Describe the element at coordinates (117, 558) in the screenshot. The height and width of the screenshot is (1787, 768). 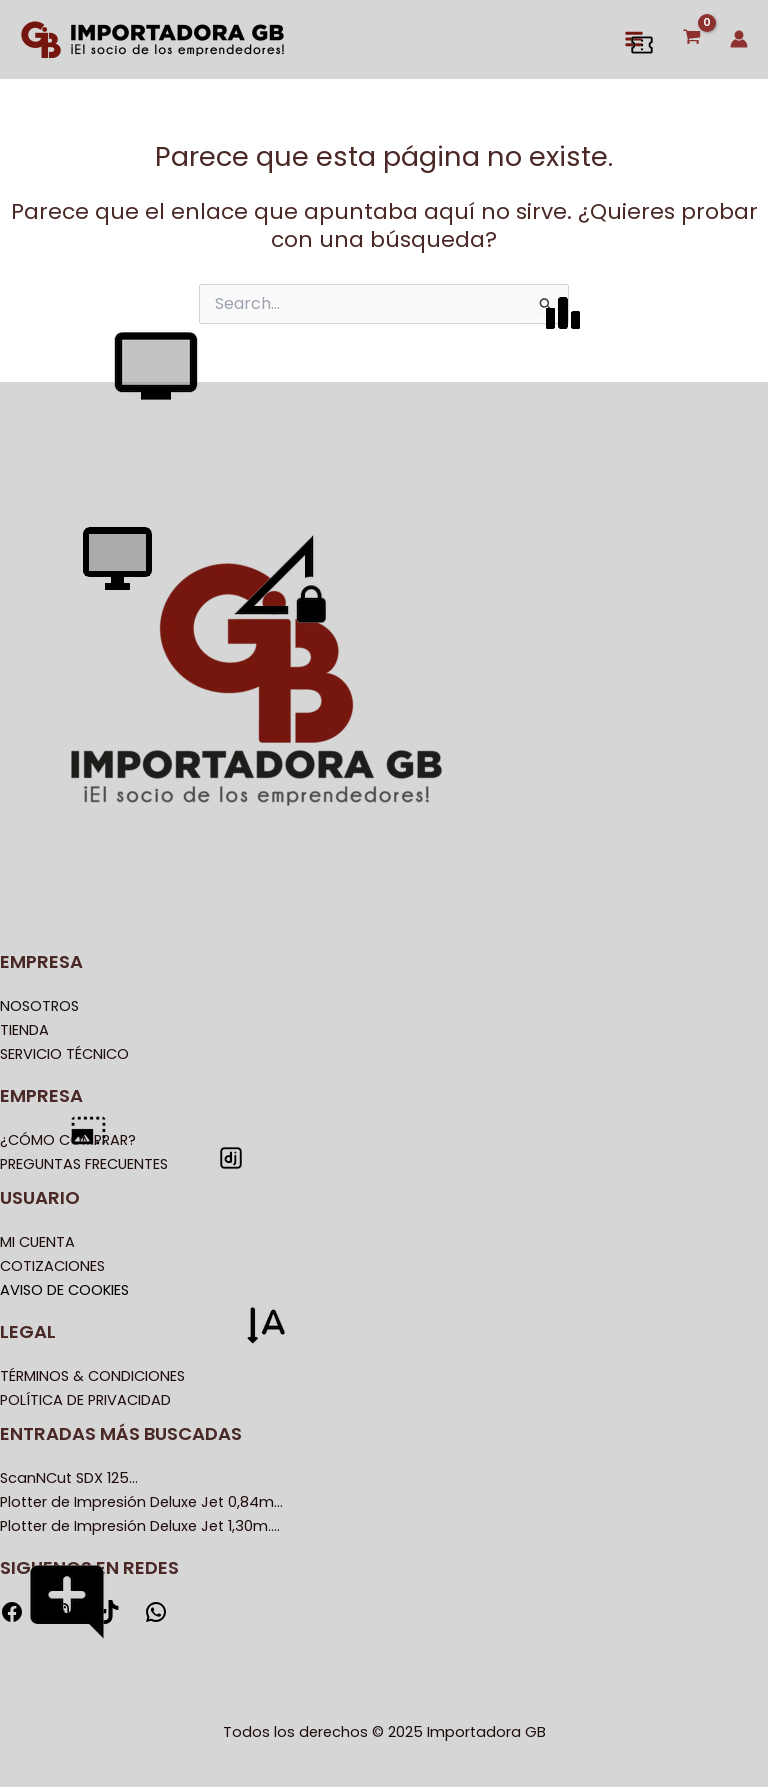
I see `switch to desktop view` at that location.